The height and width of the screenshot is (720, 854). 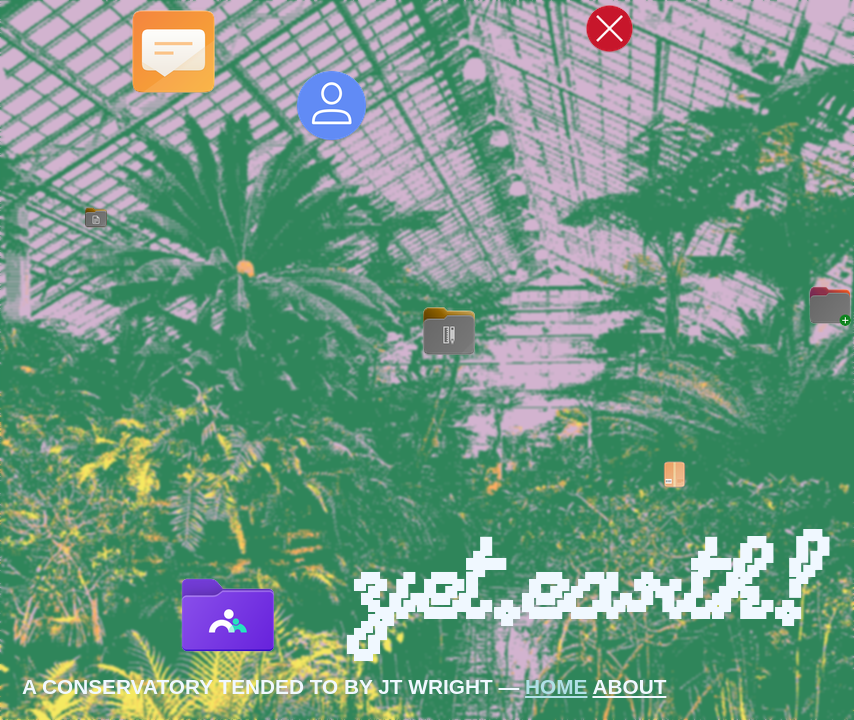 I want to click on open wondershare famisafe app folder, so click(x=227, y=617).